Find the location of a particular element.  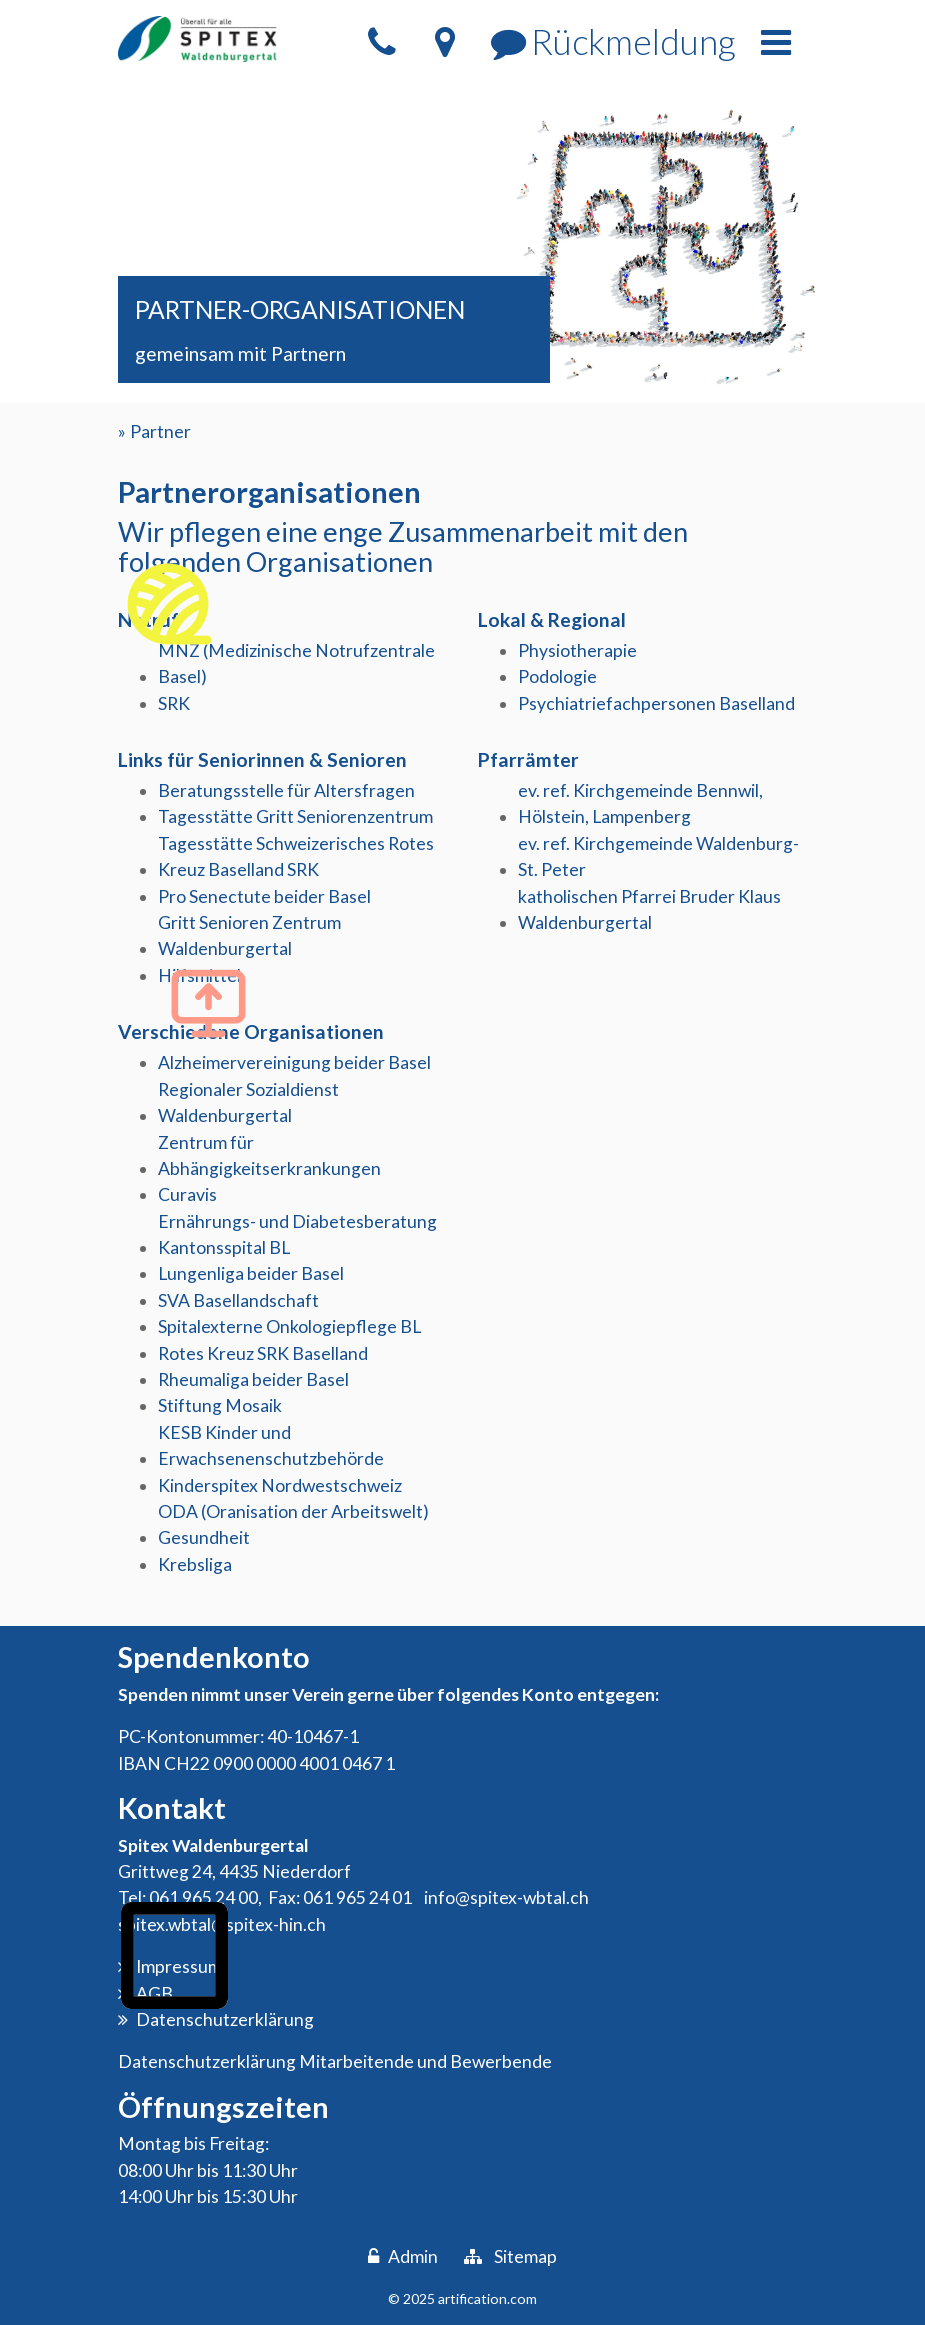

upload file to display or screen is located at coordinates (208, 1003).